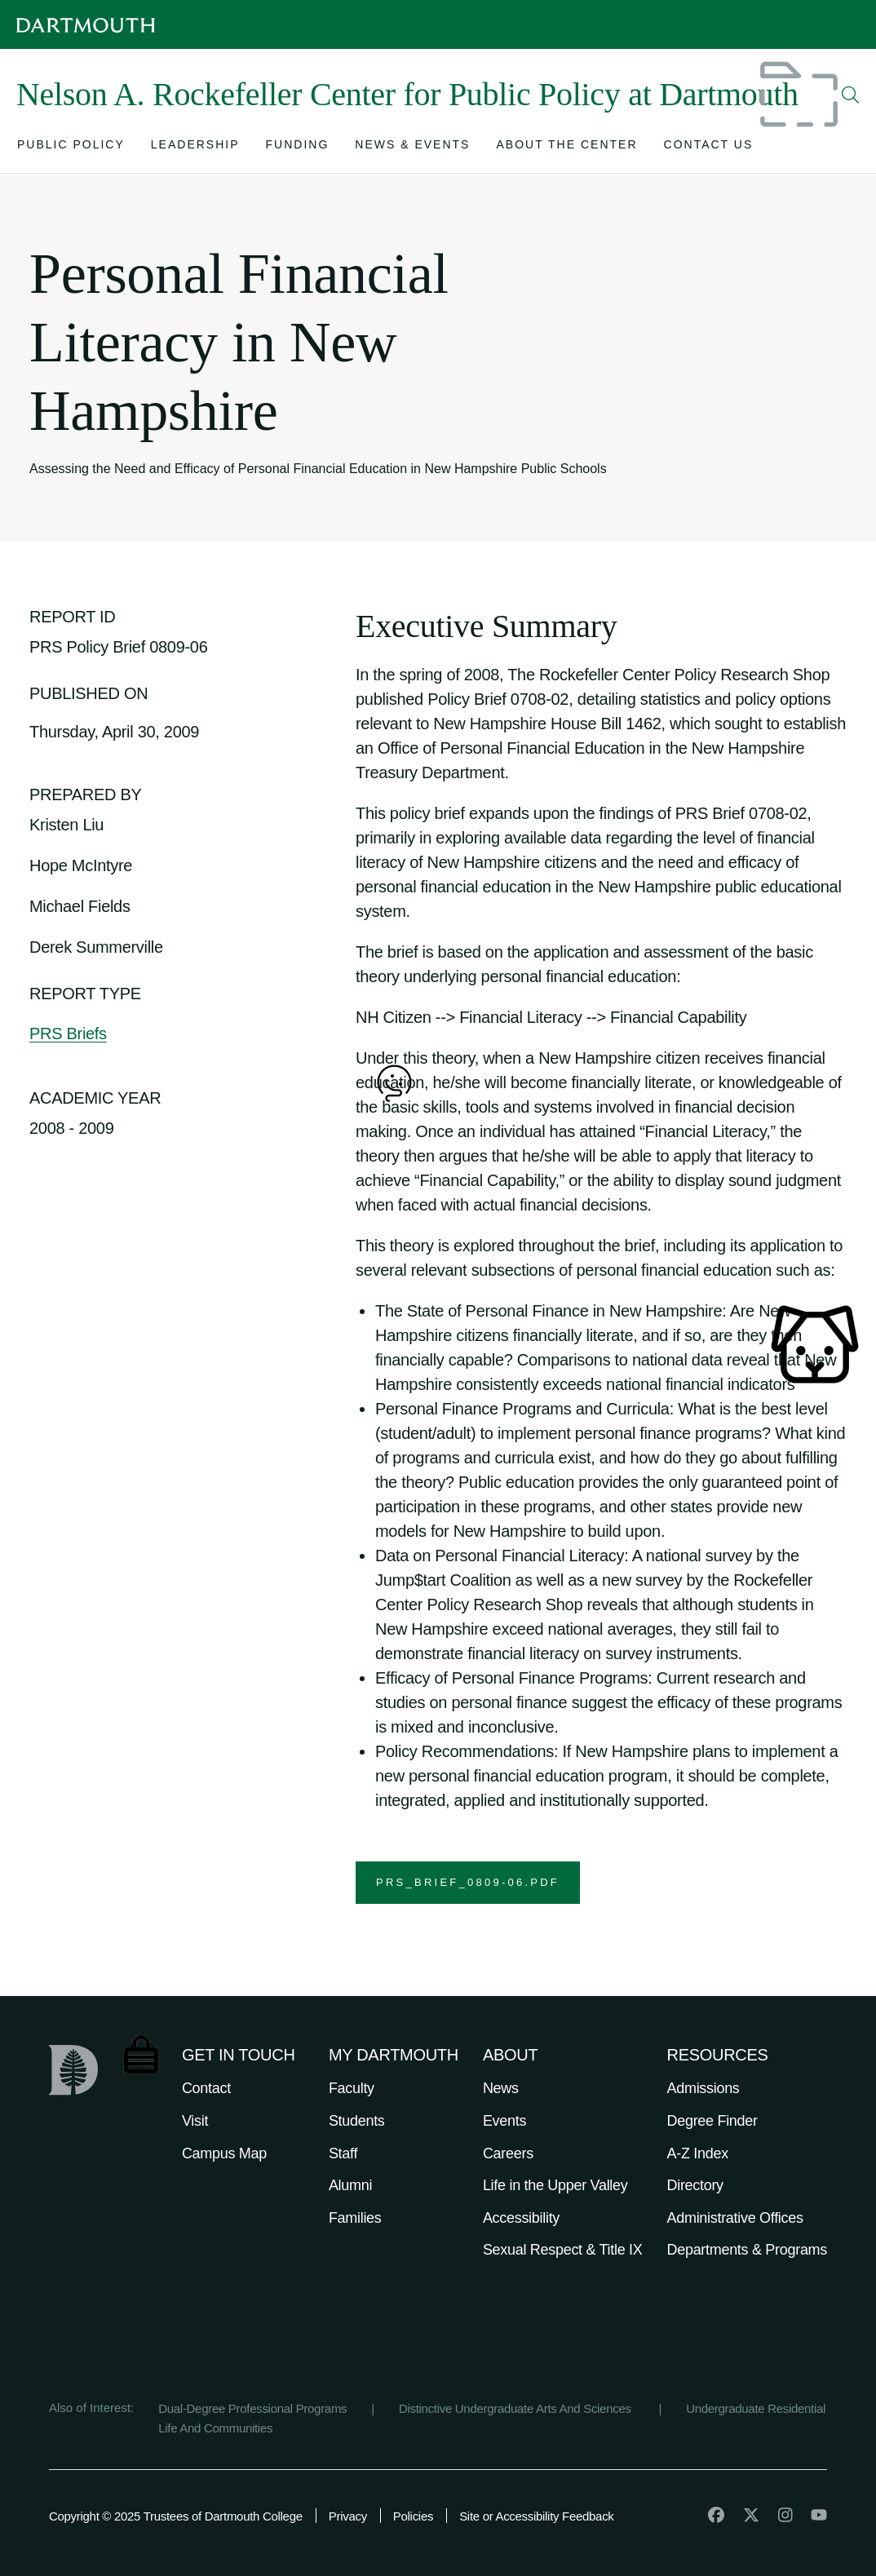 Image resolution: width=876 pixels, height=2576 pixels. What do you see at coordinates (815, 1346) in the screenshot?
I see `access pet-related features or settings` at bounding box center [815, 1346].